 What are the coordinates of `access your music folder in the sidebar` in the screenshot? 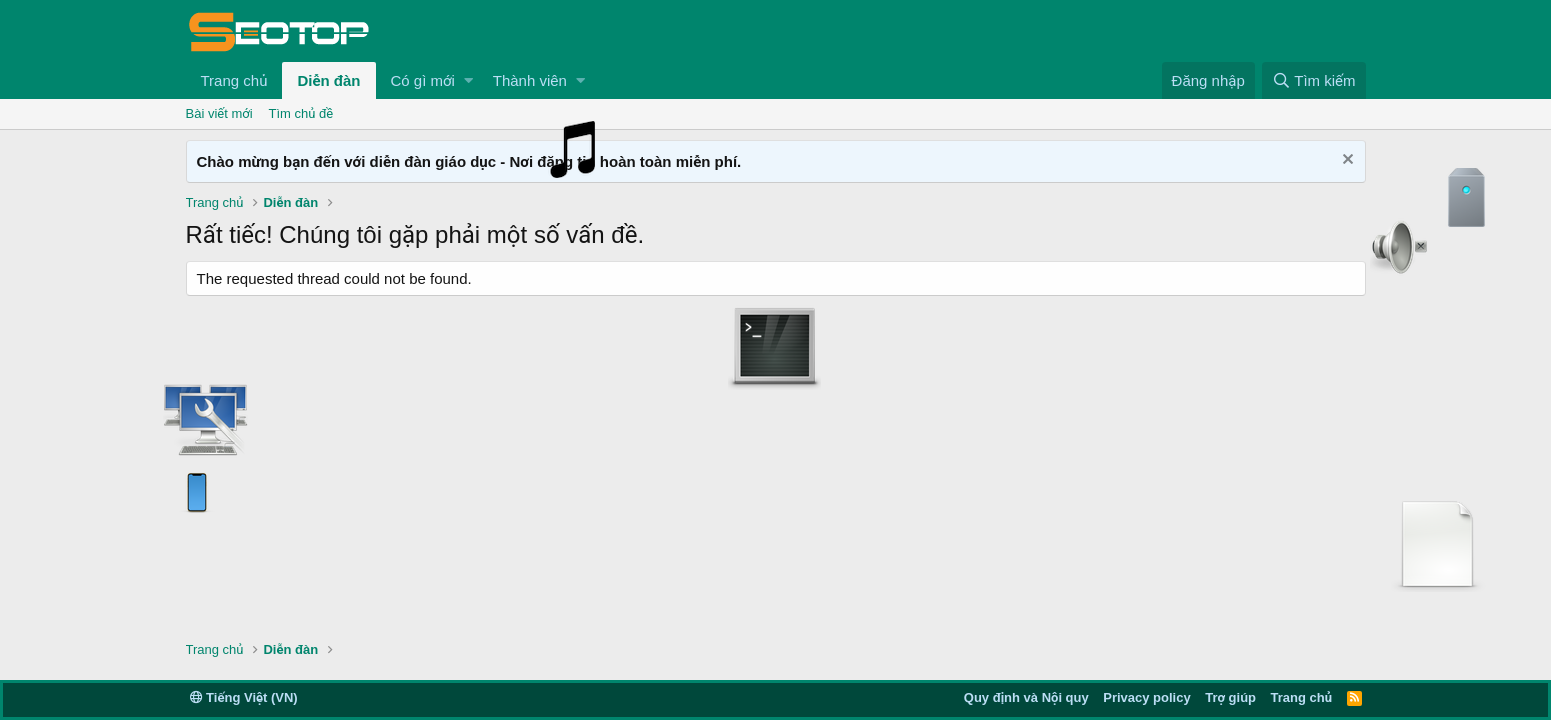 It's located at (574, 149).